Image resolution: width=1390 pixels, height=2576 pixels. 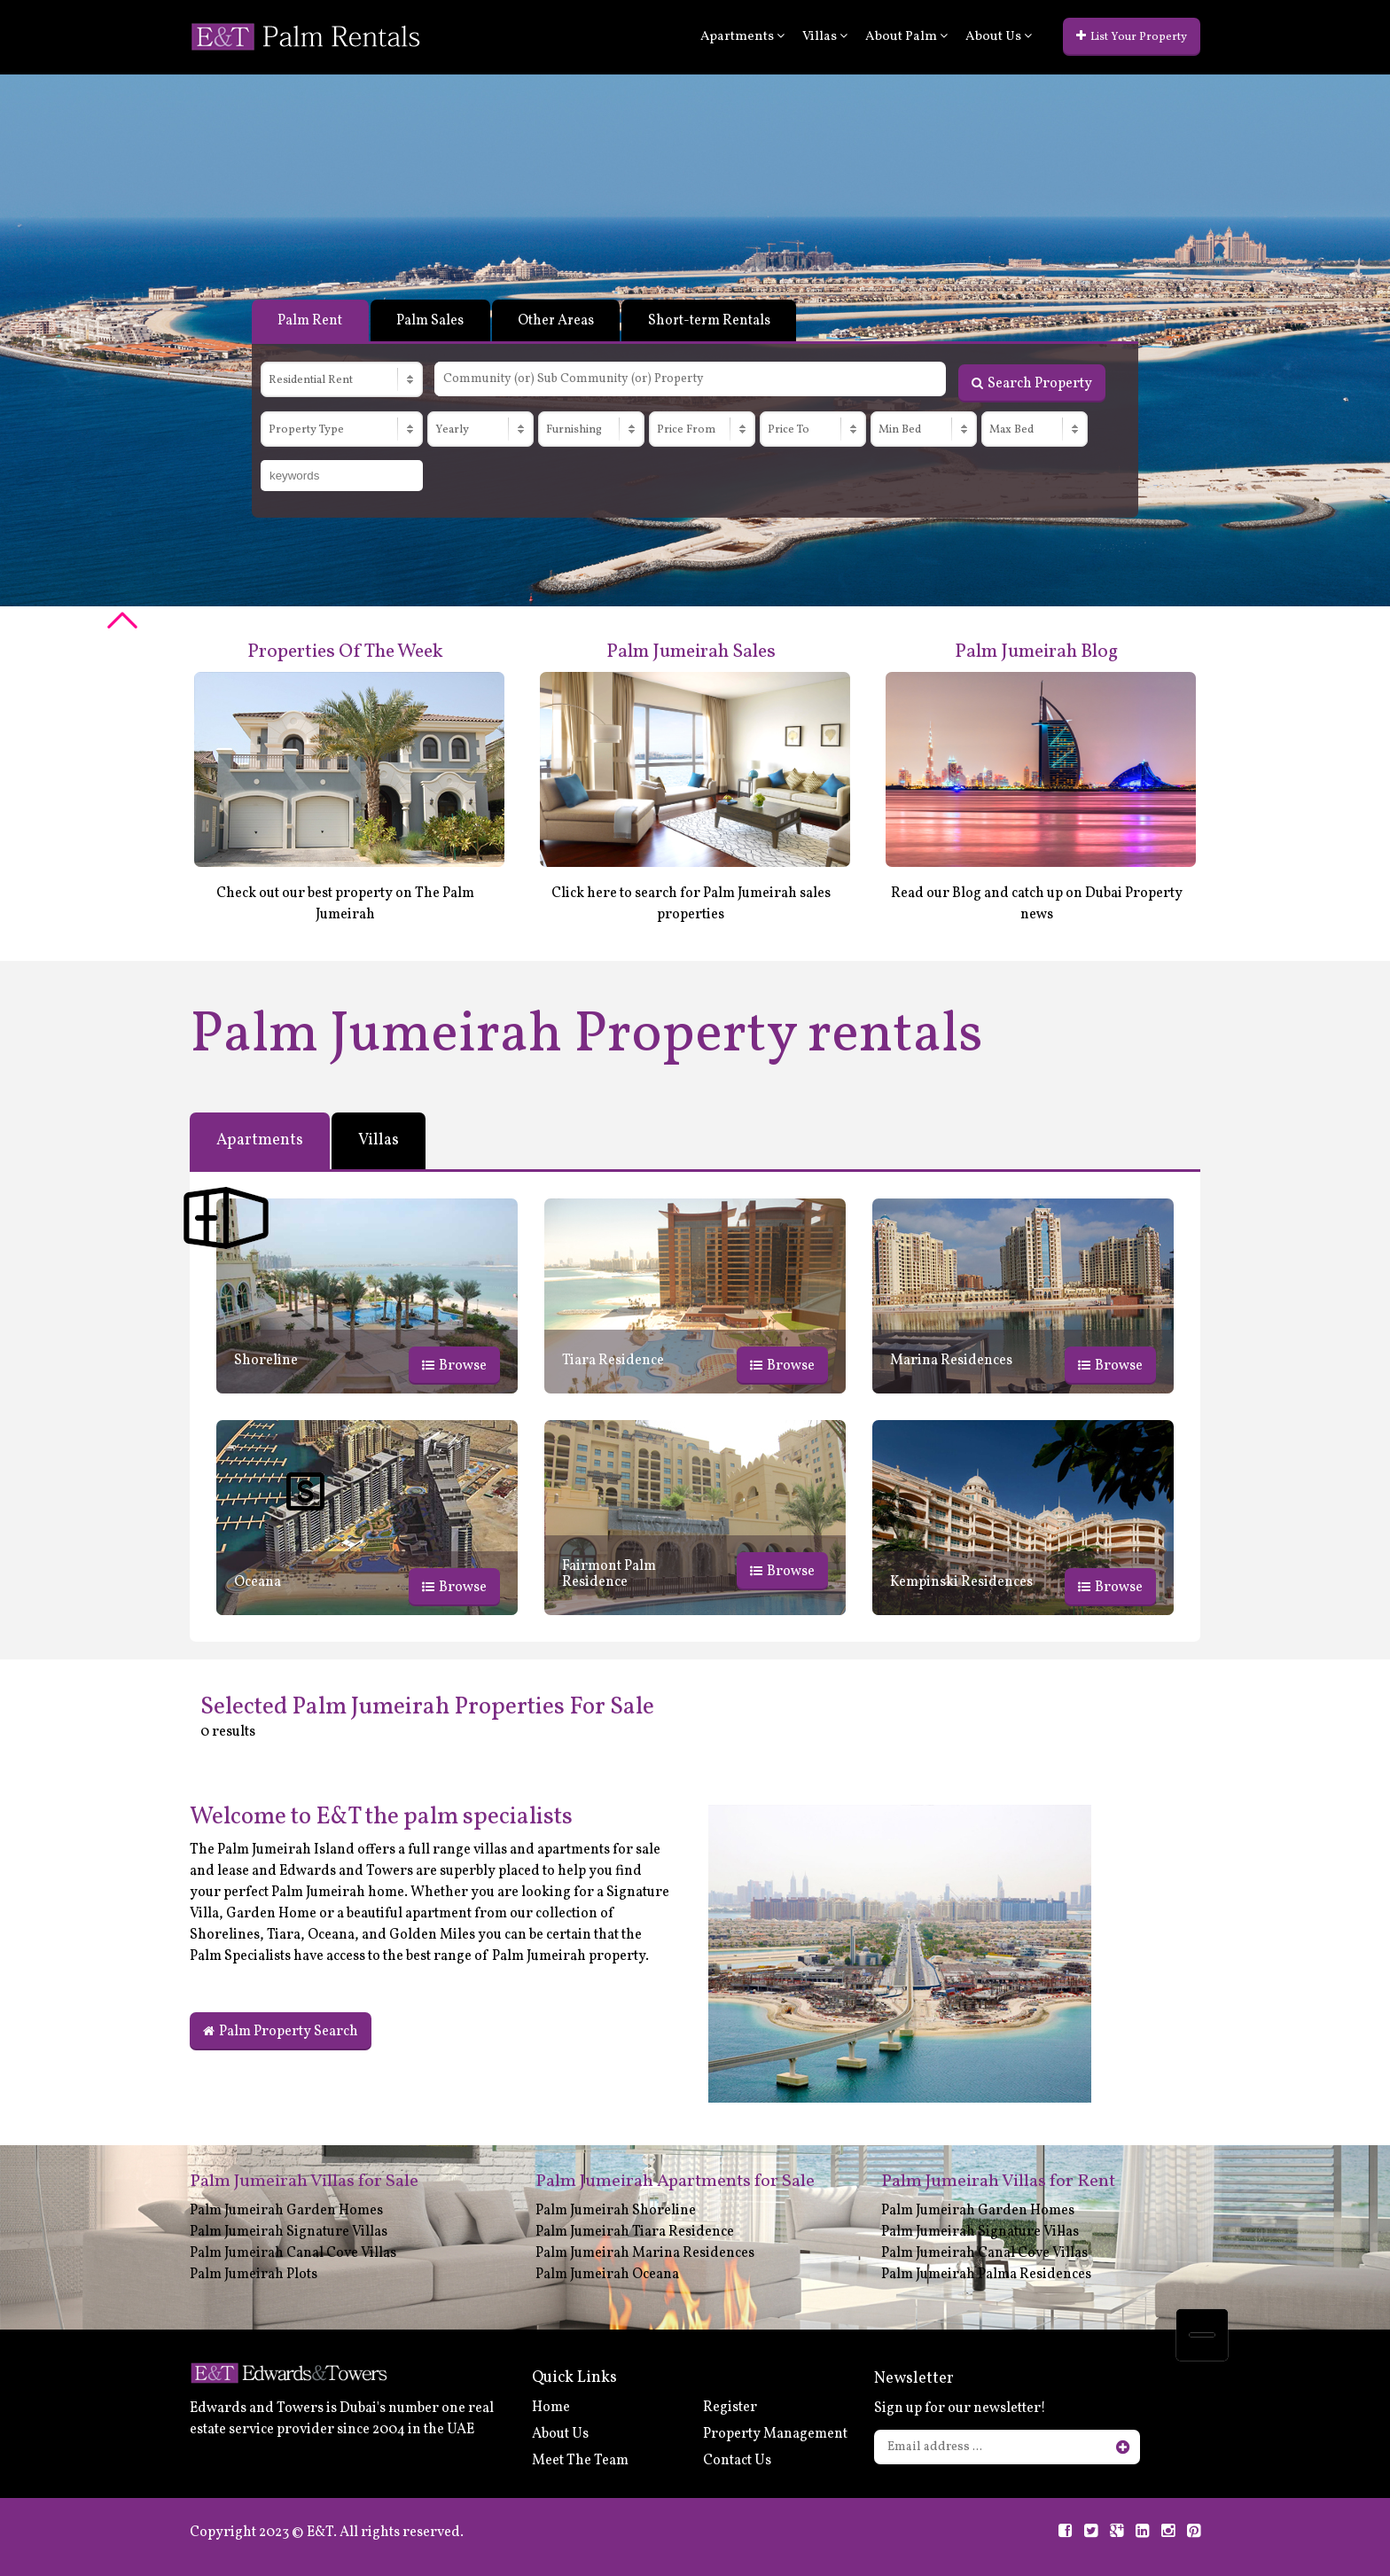 What do you see at coordinates (1202, 2335) in the screenshot?
I see `collapse or minimize a section` at bounding box center [1202, 2335].